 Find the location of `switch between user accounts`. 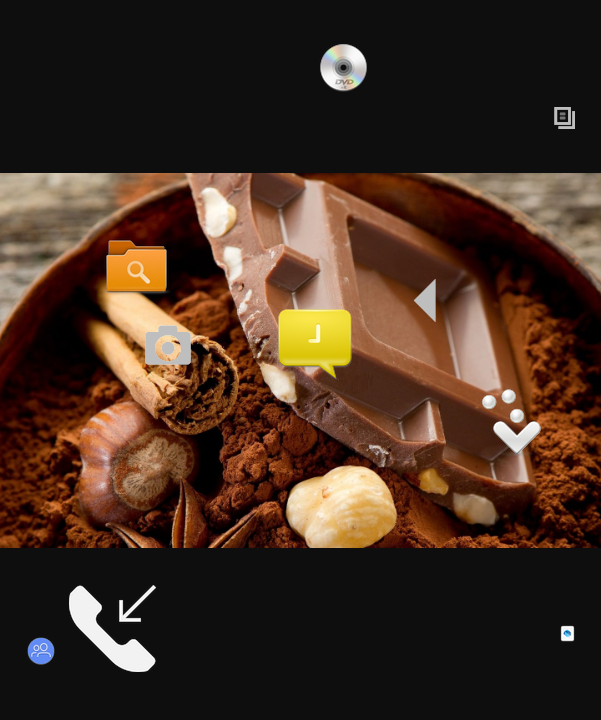

switch between user accounts is located at coordinates (41, 651).